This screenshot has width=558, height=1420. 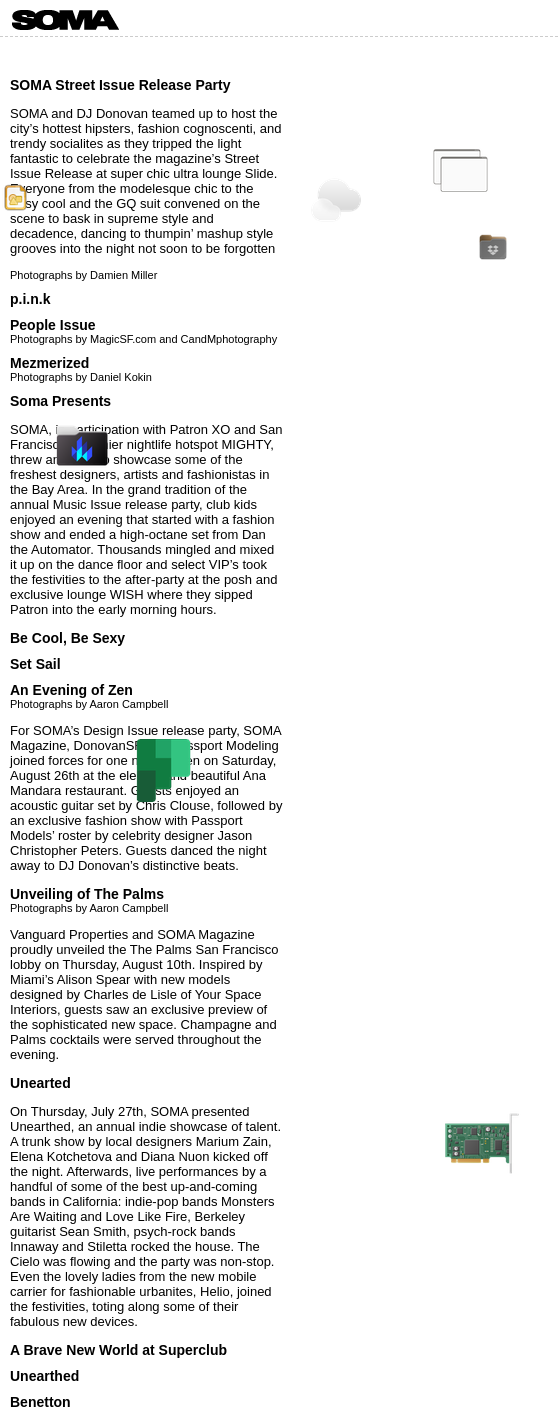 What do you see at coordinates (460, 170) in the screenshot?
I see `arrange windows in cascade view` at bounding box center [460, 170].